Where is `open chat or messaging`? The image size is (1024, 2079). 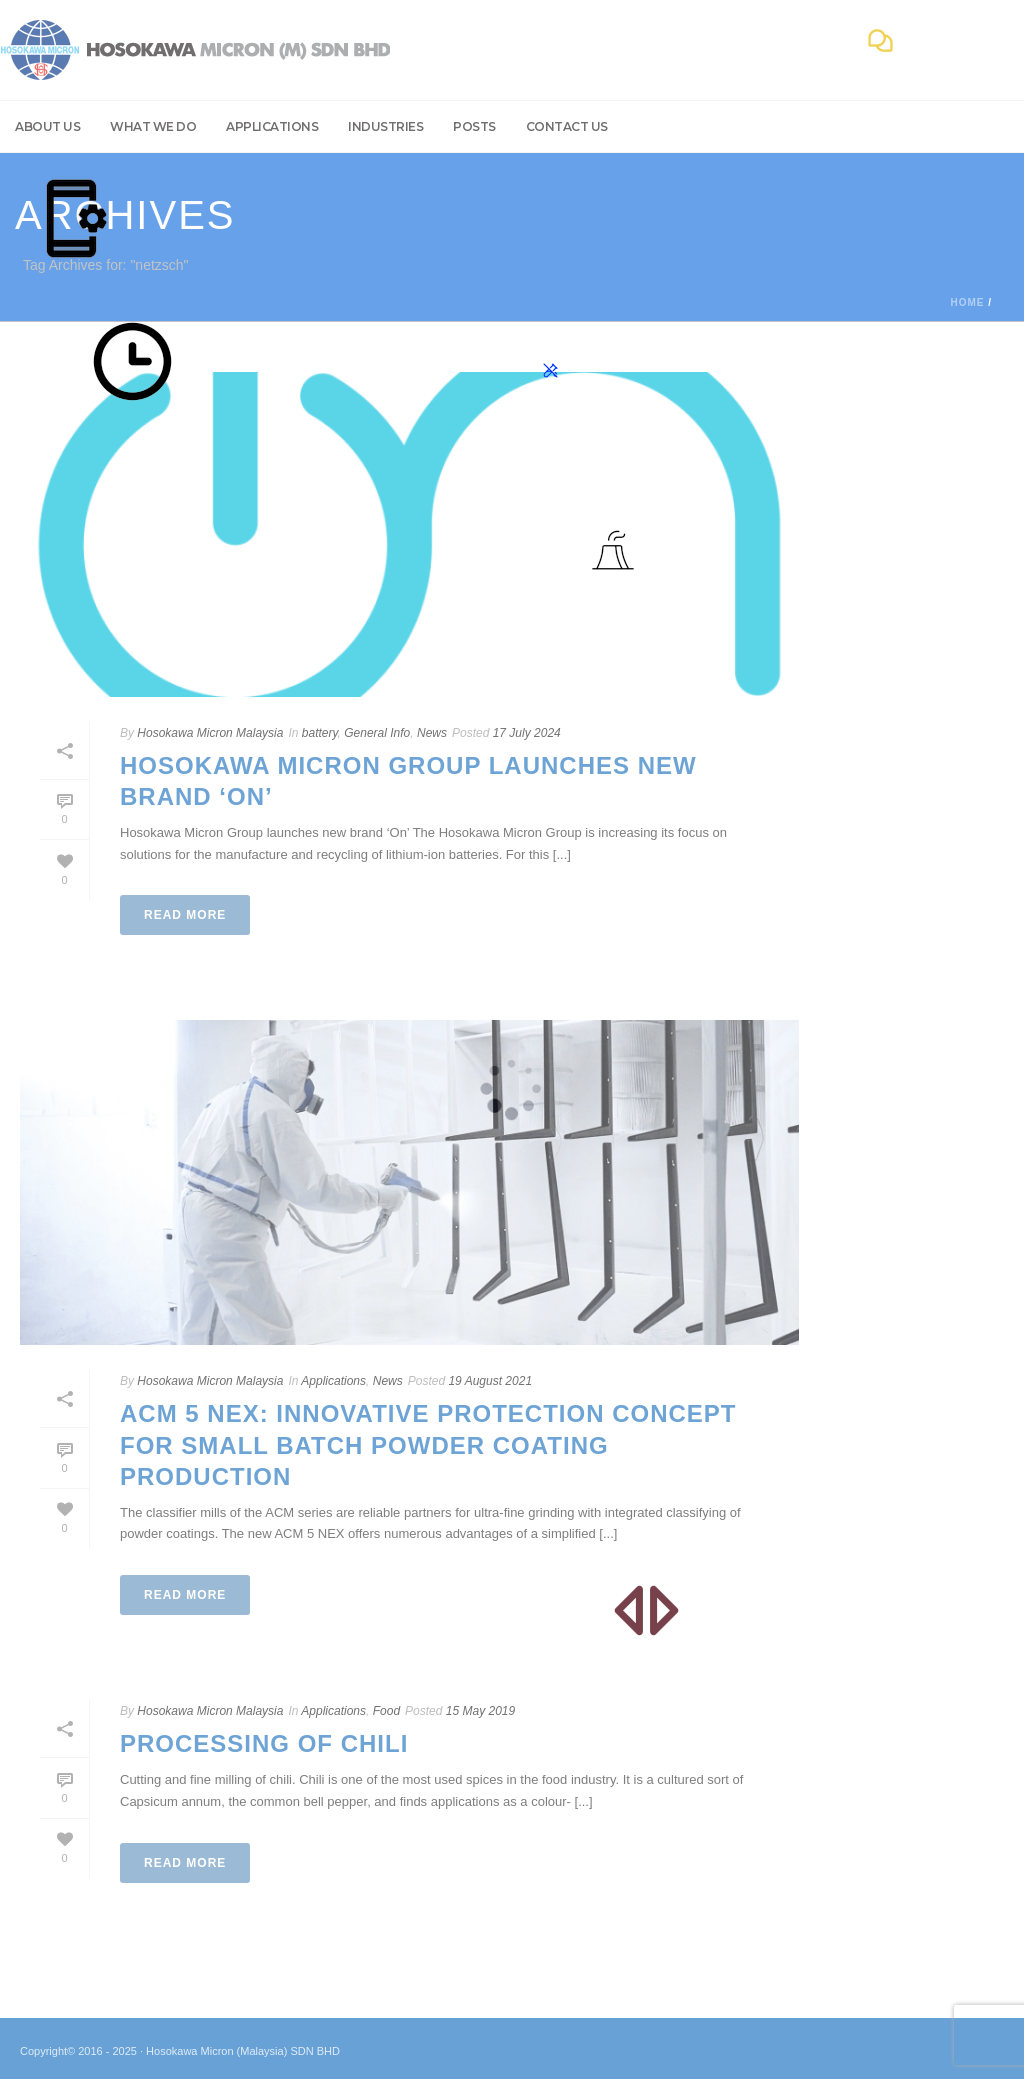 open chat or messaging is located at coordinates (880, 40).